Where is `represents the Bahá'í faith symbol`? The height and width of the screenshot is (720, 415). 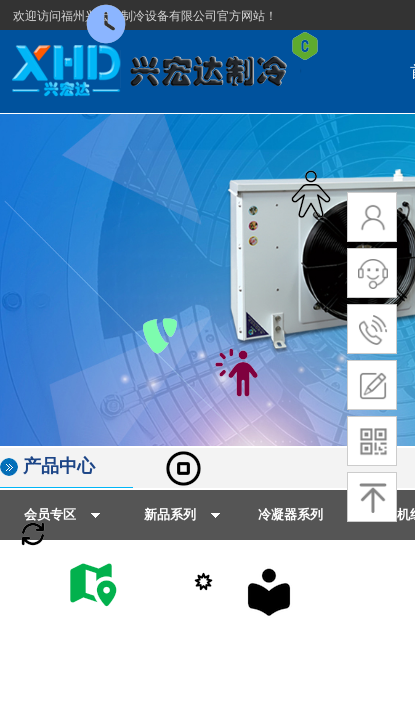 represents the Bahá'í faith symbol is located at coordinates (203, 581).